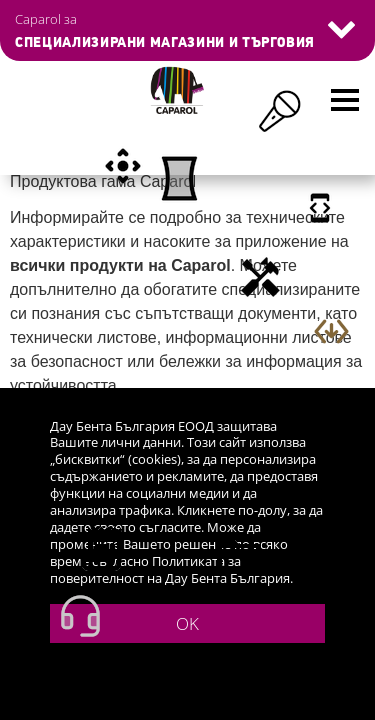  Describe the element at coordinates (123, 166) in the screenshot. I see `pan or move the camera view` at that location.